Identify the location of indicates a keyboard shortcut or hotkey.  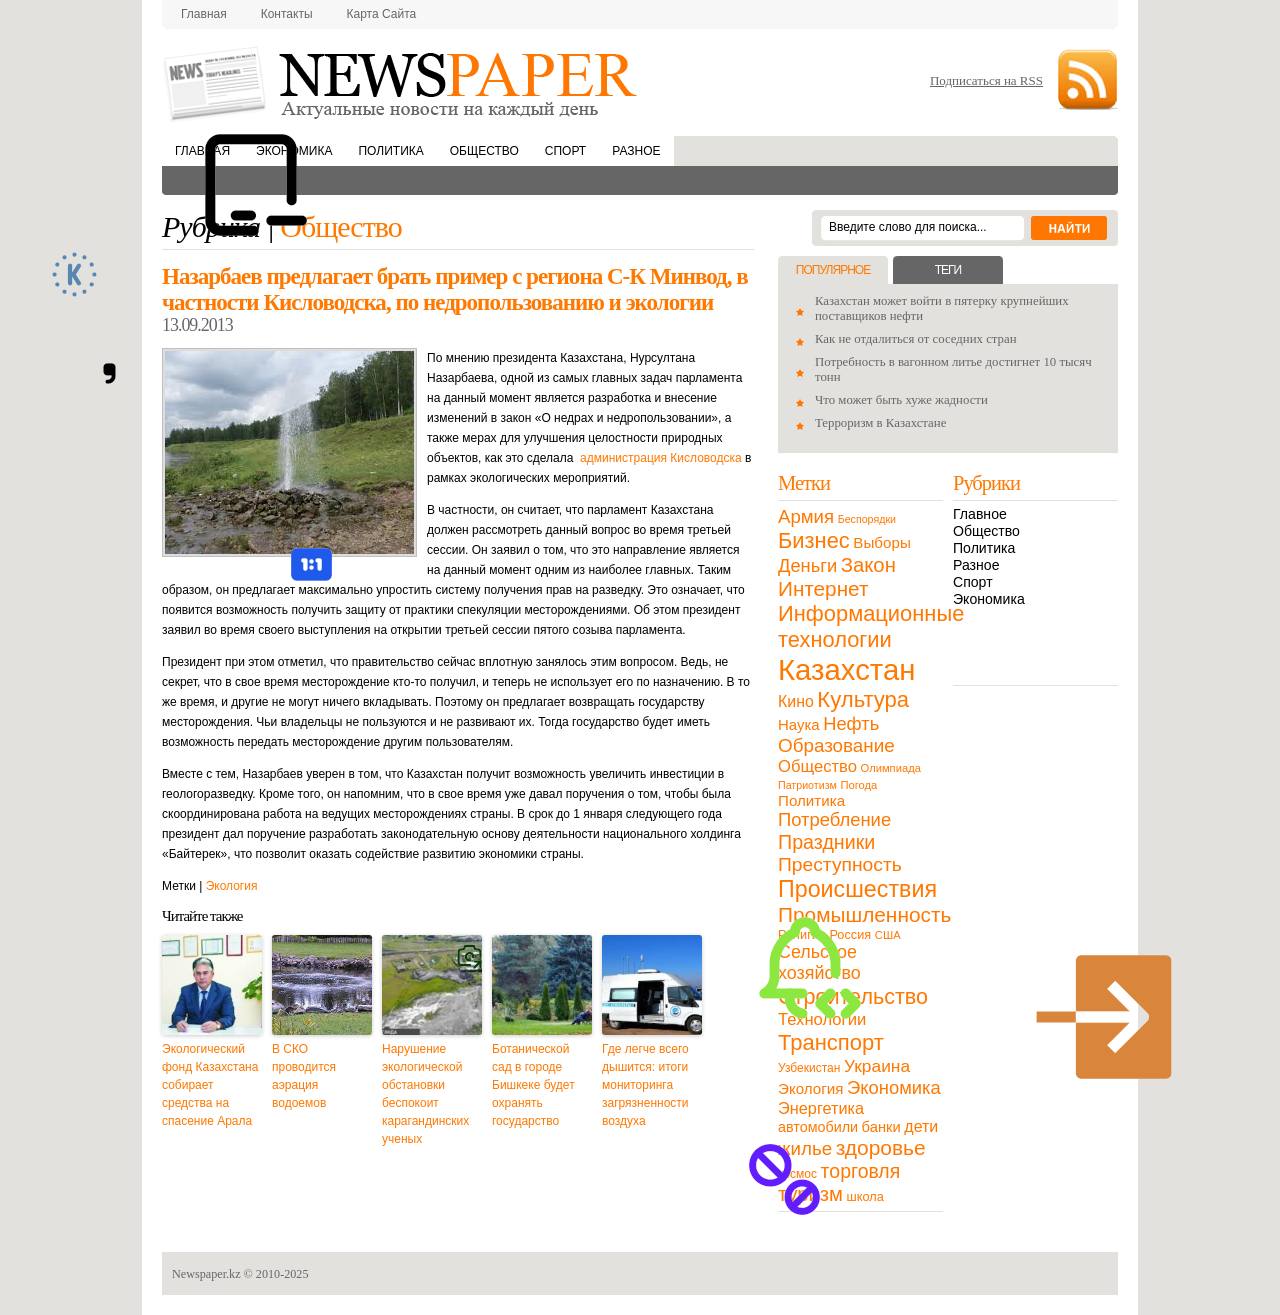
(74, 274).